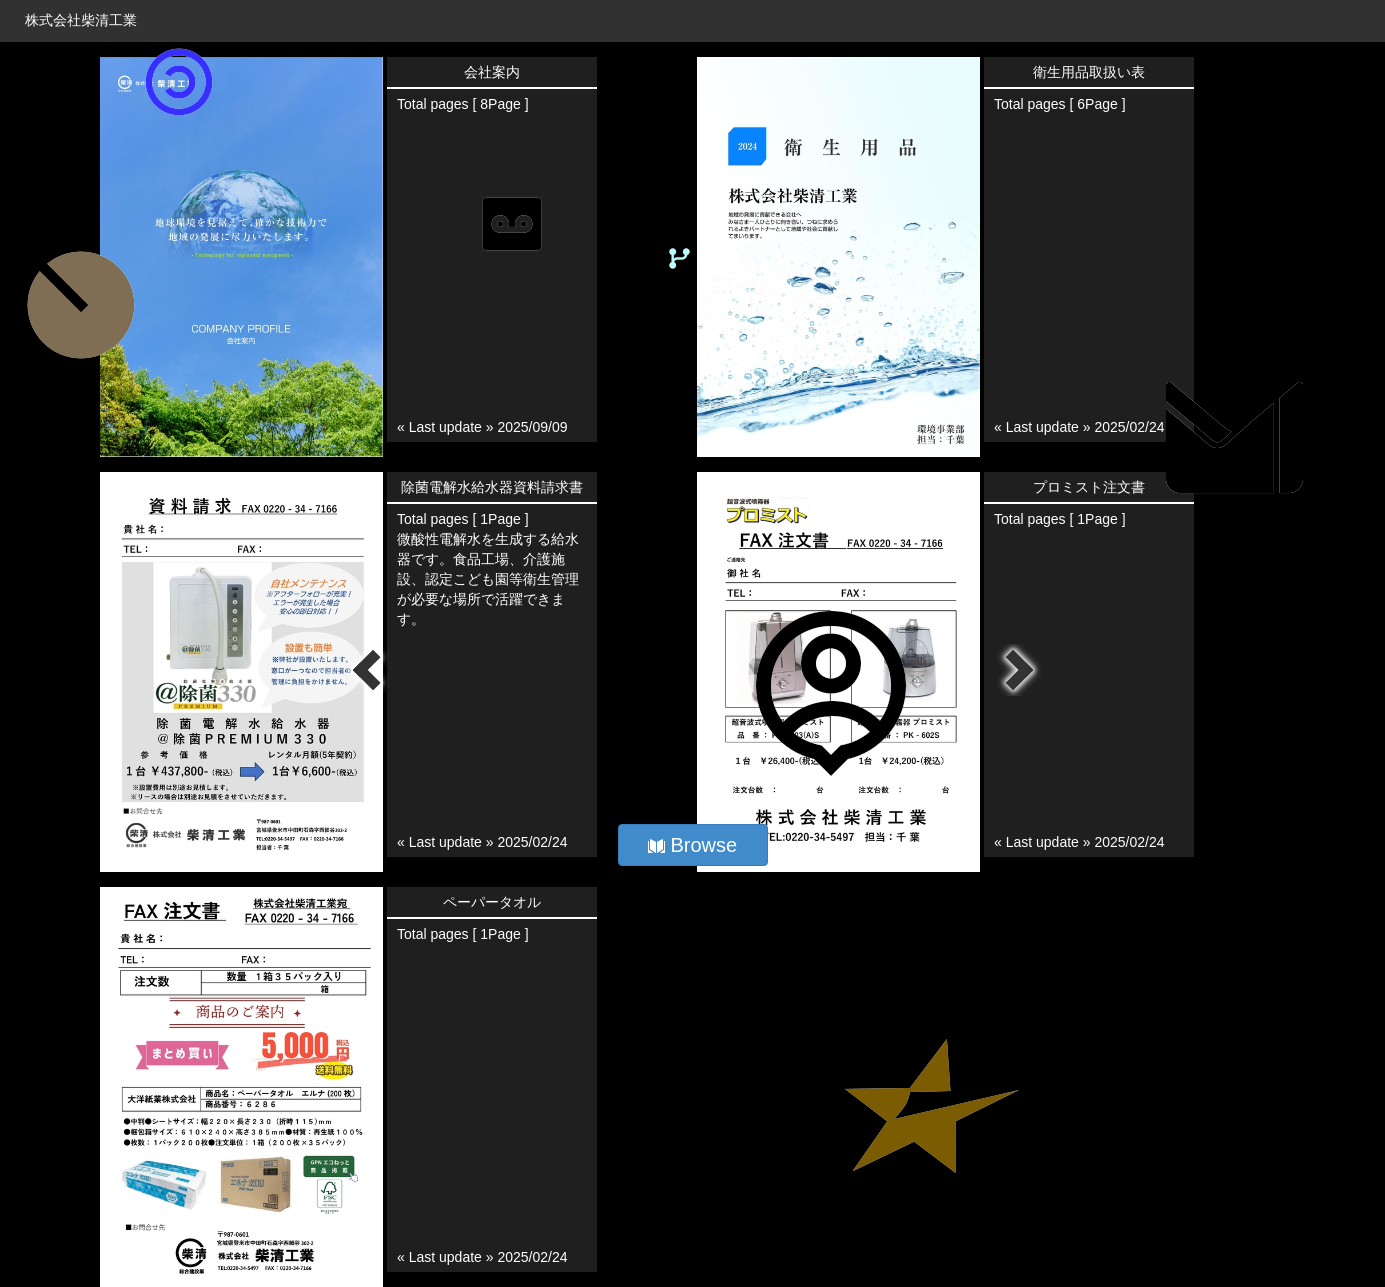  What do you see at coordinates (679, 258) in the screenshot?
I see `view repository branches` at bounding box center [679, 258].